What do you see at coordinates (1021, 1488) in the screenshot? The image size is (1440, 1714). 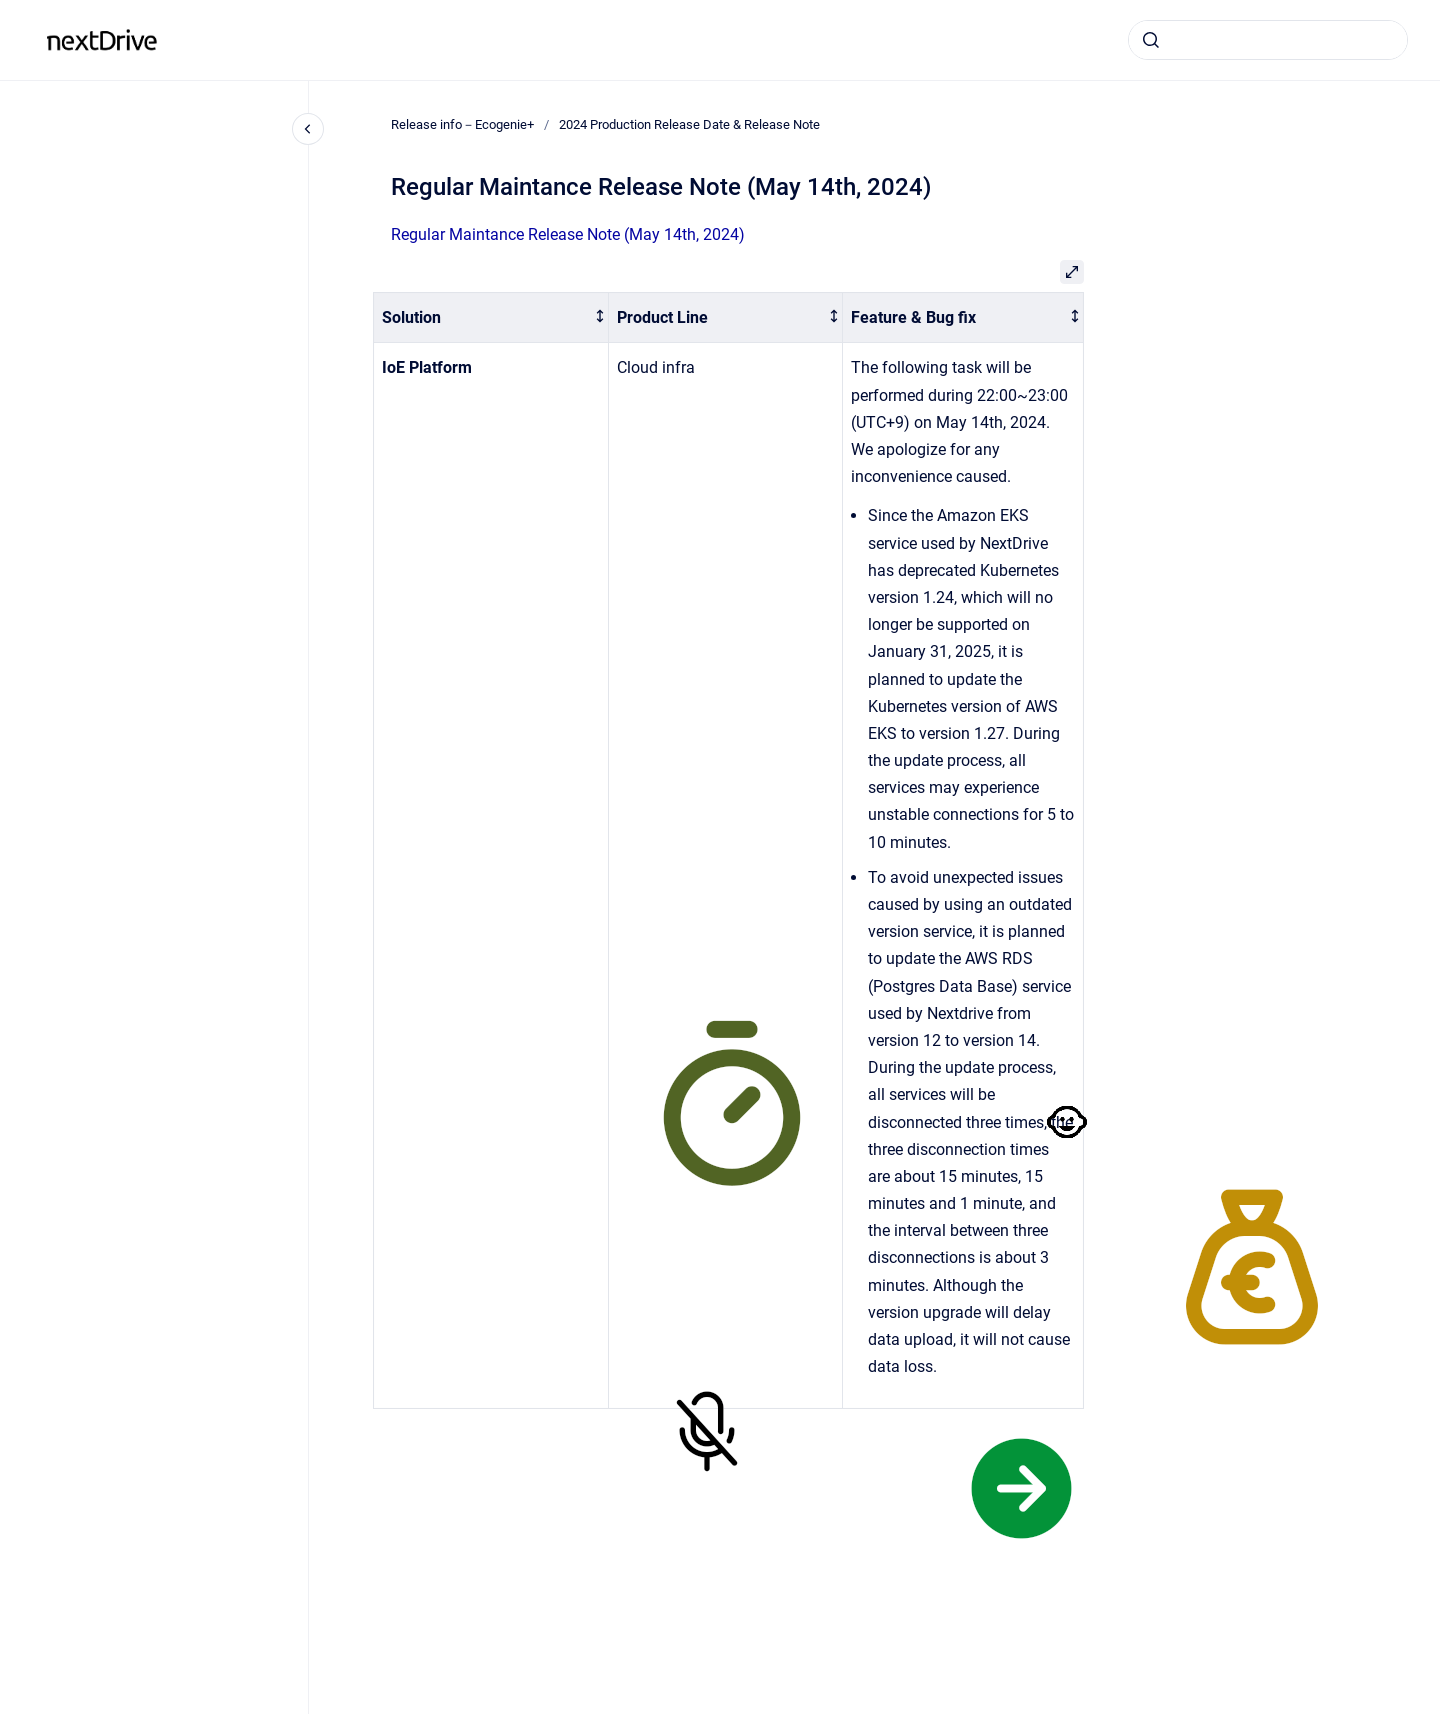 I see `proceed to the next step or screen` at bounding box center [1021, 1488].